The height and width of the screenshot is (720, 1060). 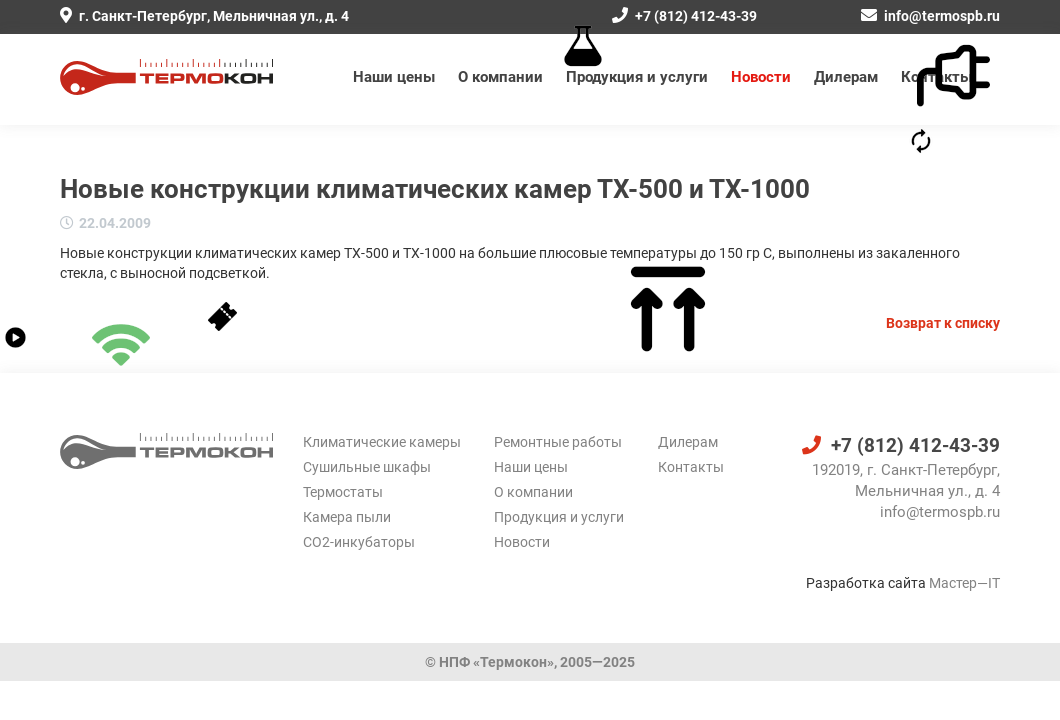 What do you see at coordinates (953, 74) in the screenshot?
I see `connect to a power source or external device` at bounding box center [953, 74].